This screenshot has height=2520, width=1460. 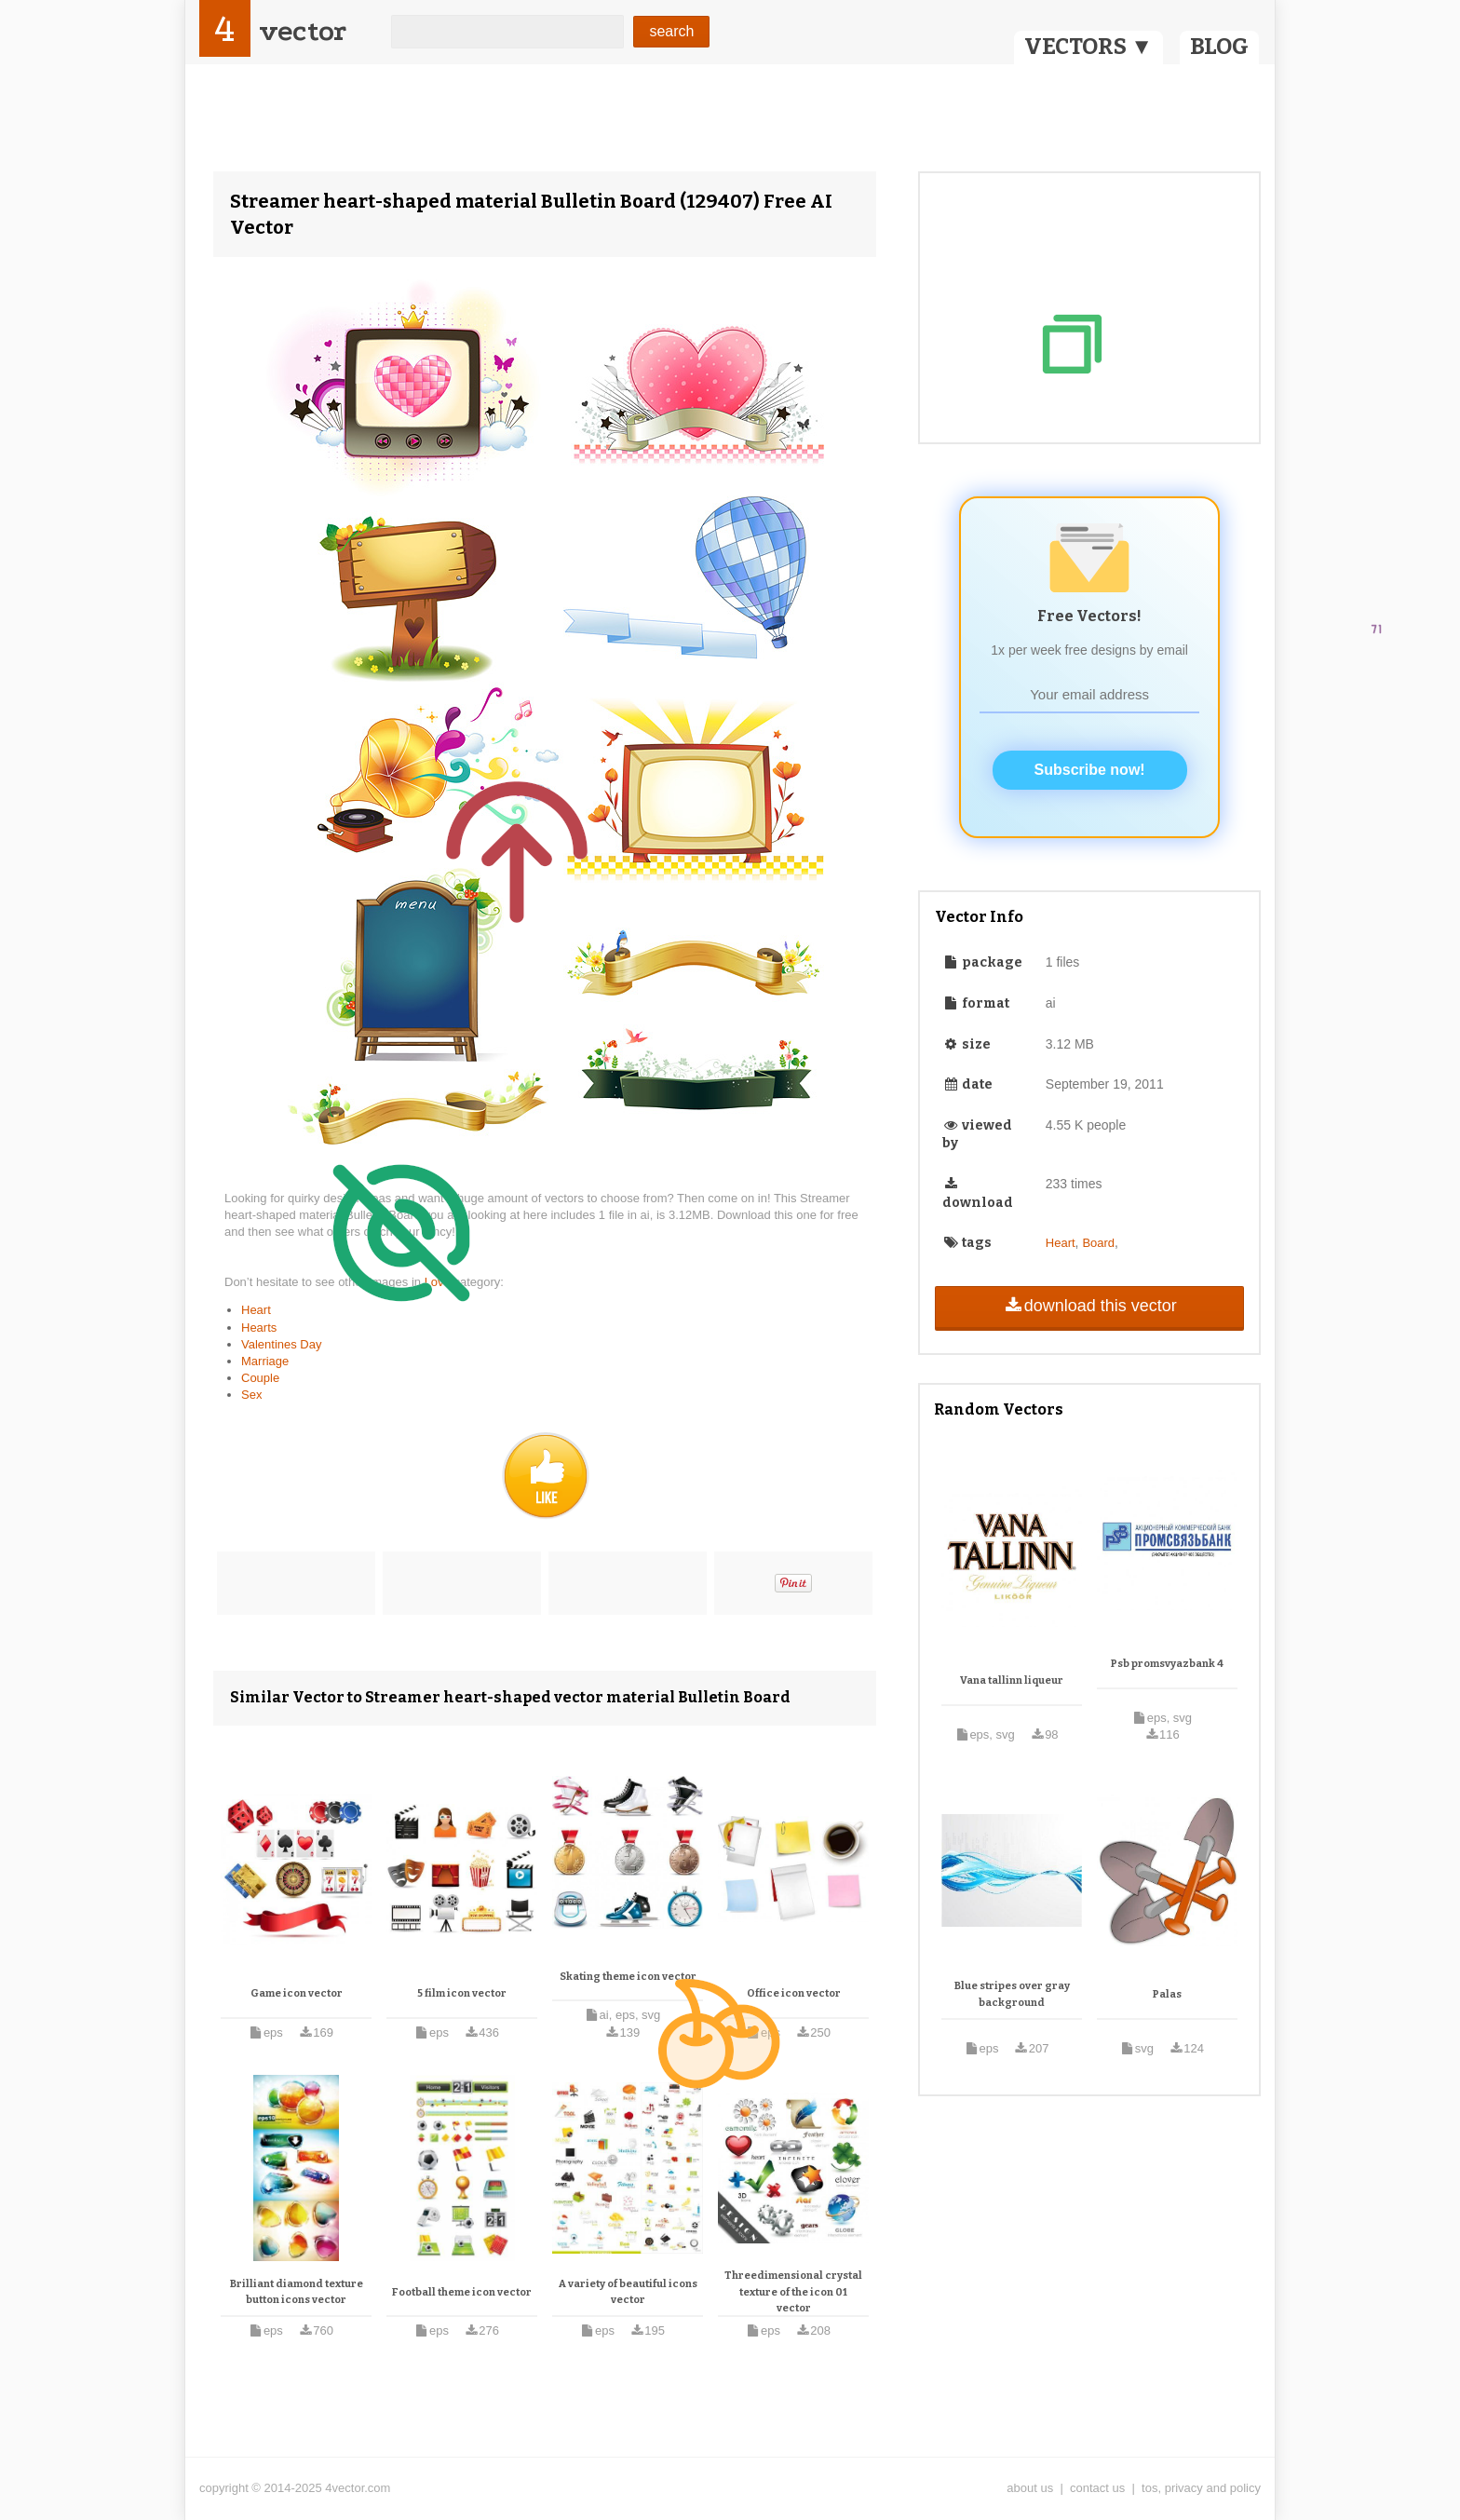 What do you see at coordinates (517, 852) in the screenshot?
I see `upload to cloud storage` at bounding box center [517, 852].